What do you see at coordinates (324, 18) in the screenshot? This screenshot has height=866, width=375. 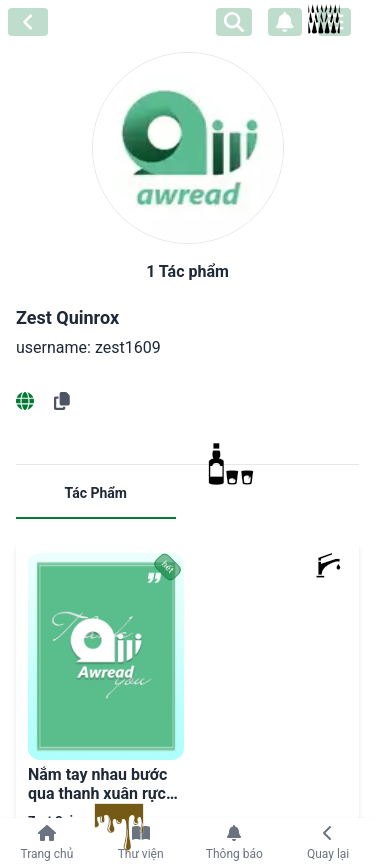 I see `indicates a spike trap or hazard zone` at bounding box center [324, 18].